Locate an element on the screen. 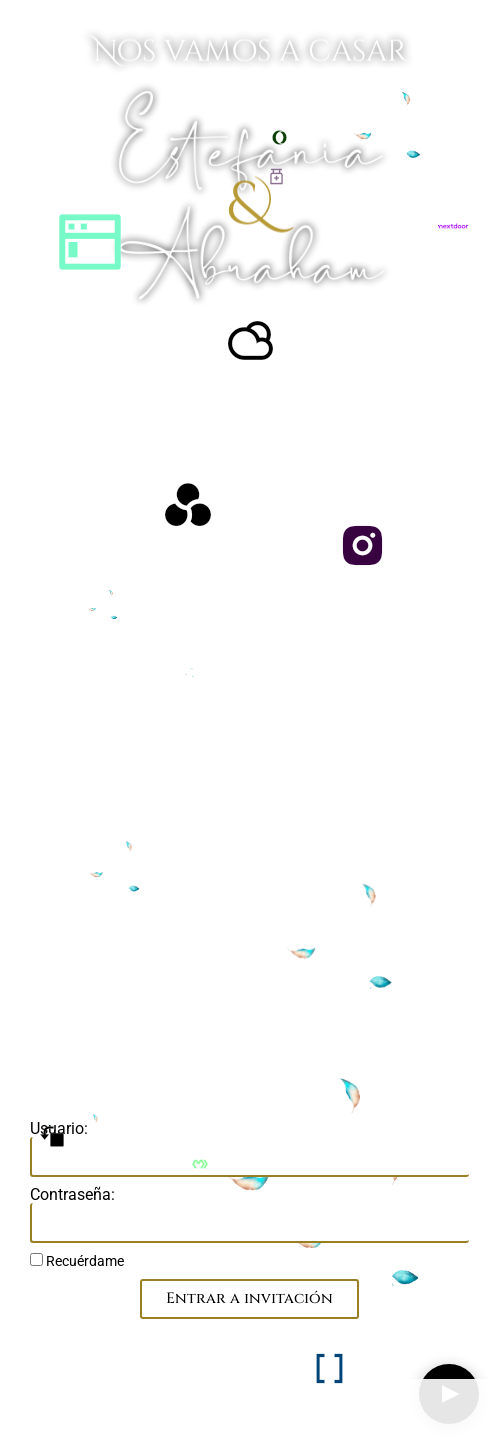  open instagram app is located at coordinates (362, 545).